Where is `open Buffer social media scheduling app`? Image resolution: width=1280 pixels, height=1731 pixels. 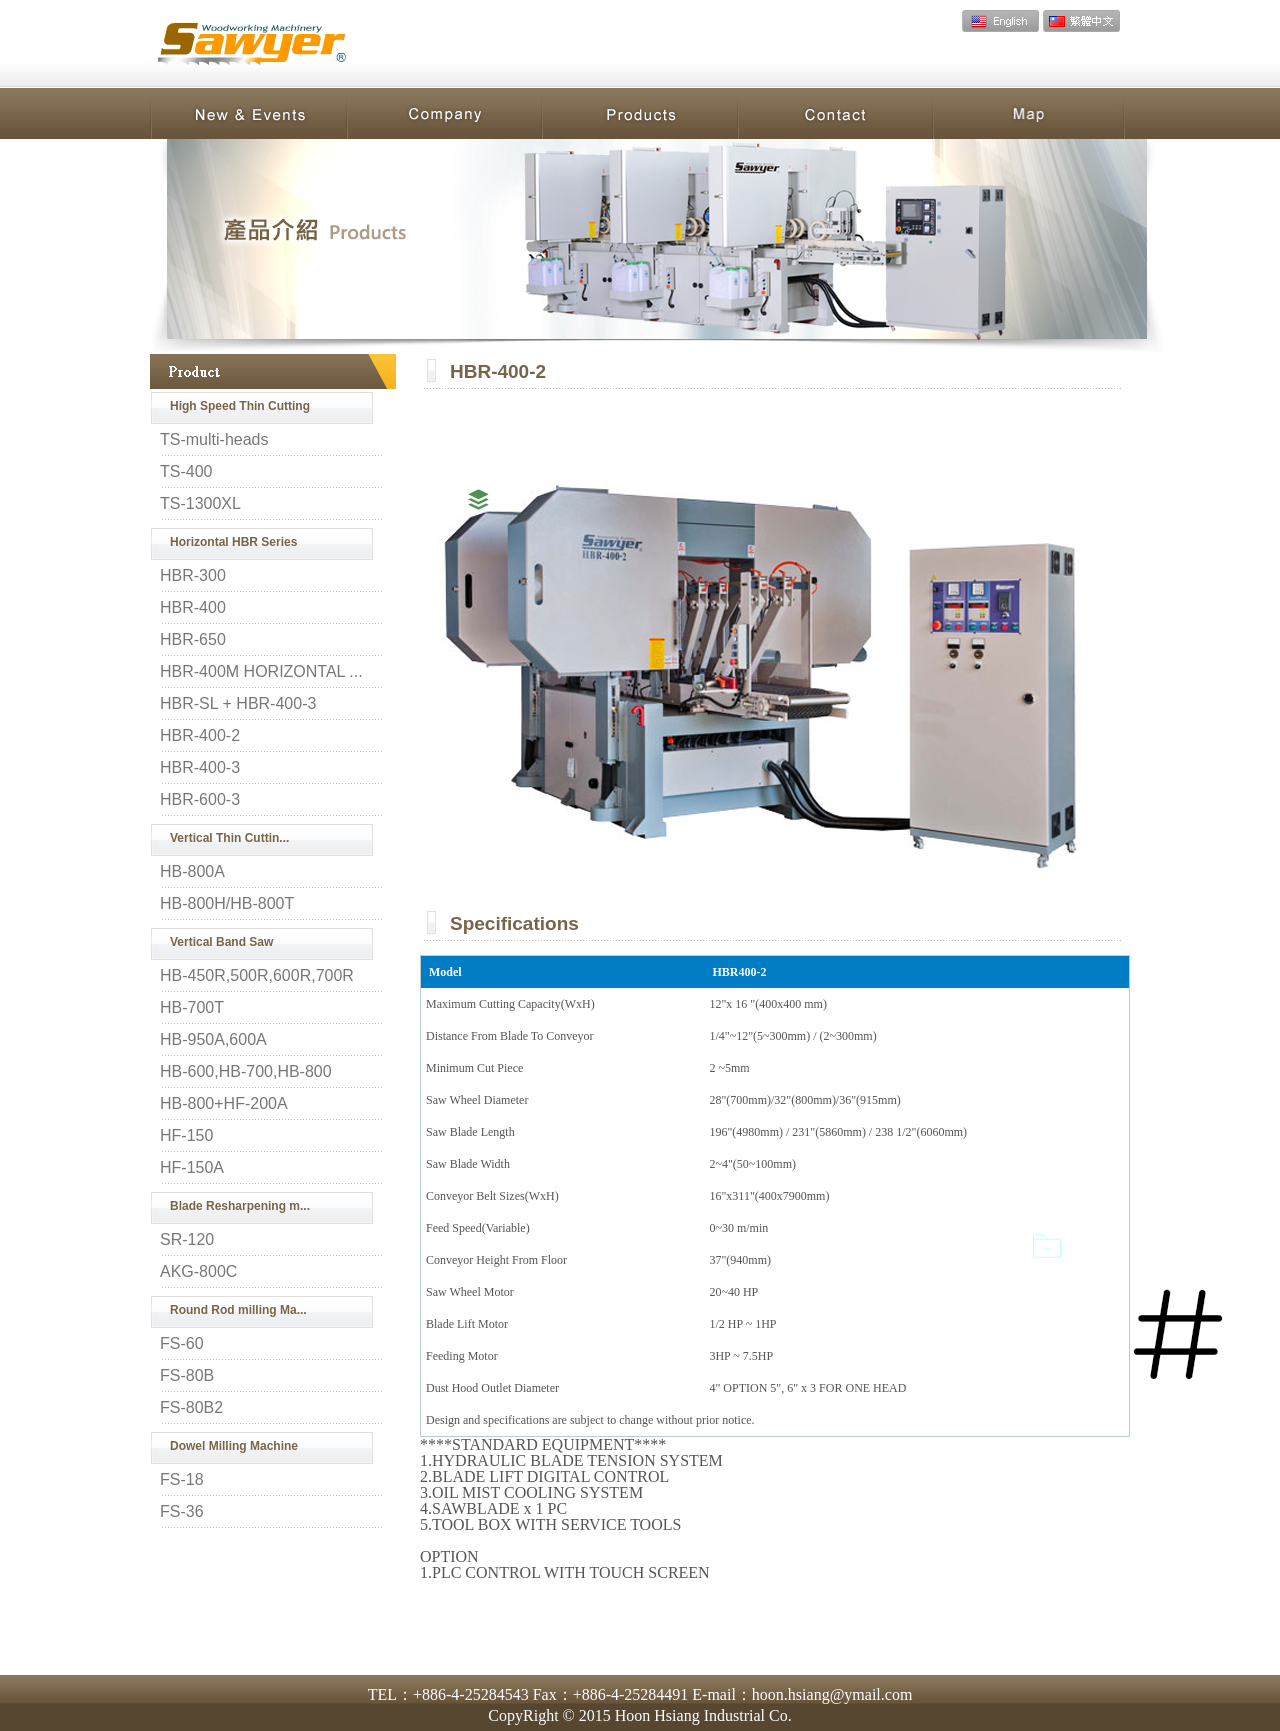 open Buffer social media scheduling app is located at coordinates (478, 499).